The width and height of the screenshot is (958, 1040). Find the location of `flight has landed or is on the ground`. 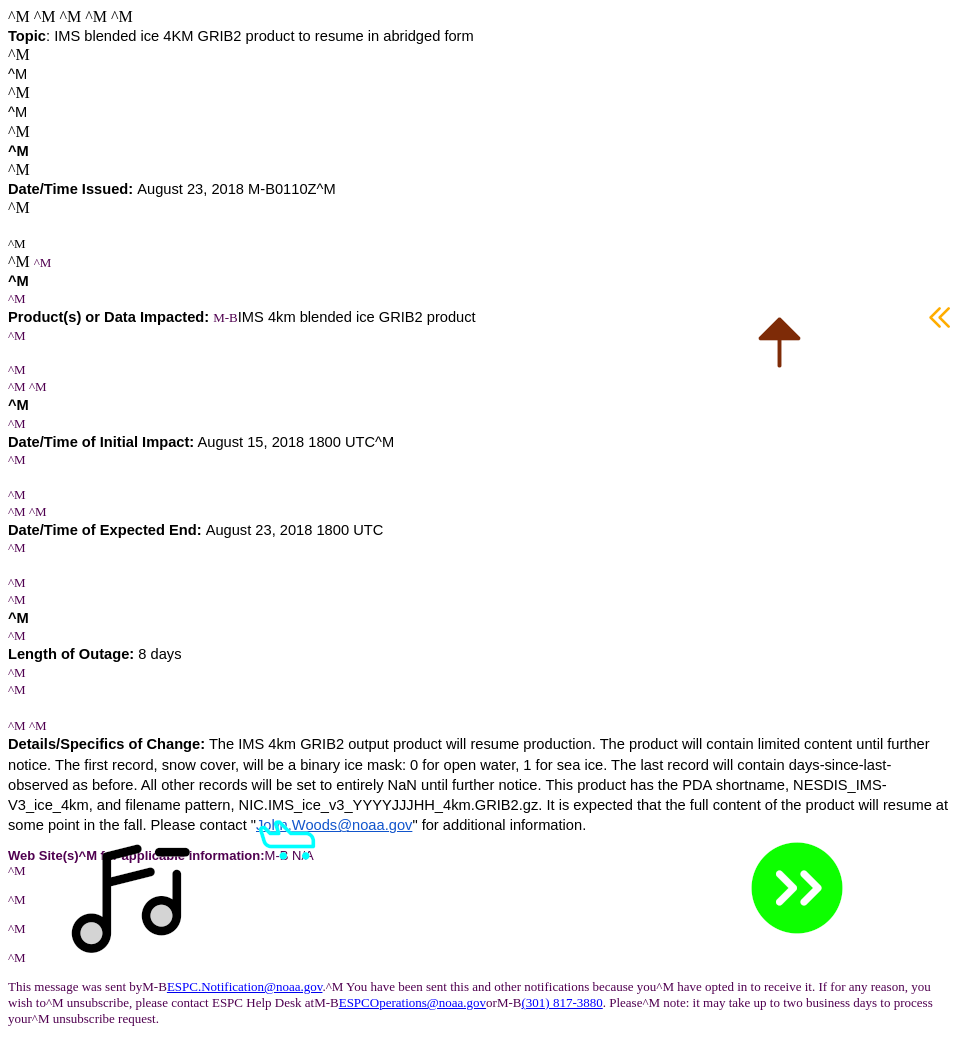

flight has landed or is on the ground is located at coordinates (287, 839).